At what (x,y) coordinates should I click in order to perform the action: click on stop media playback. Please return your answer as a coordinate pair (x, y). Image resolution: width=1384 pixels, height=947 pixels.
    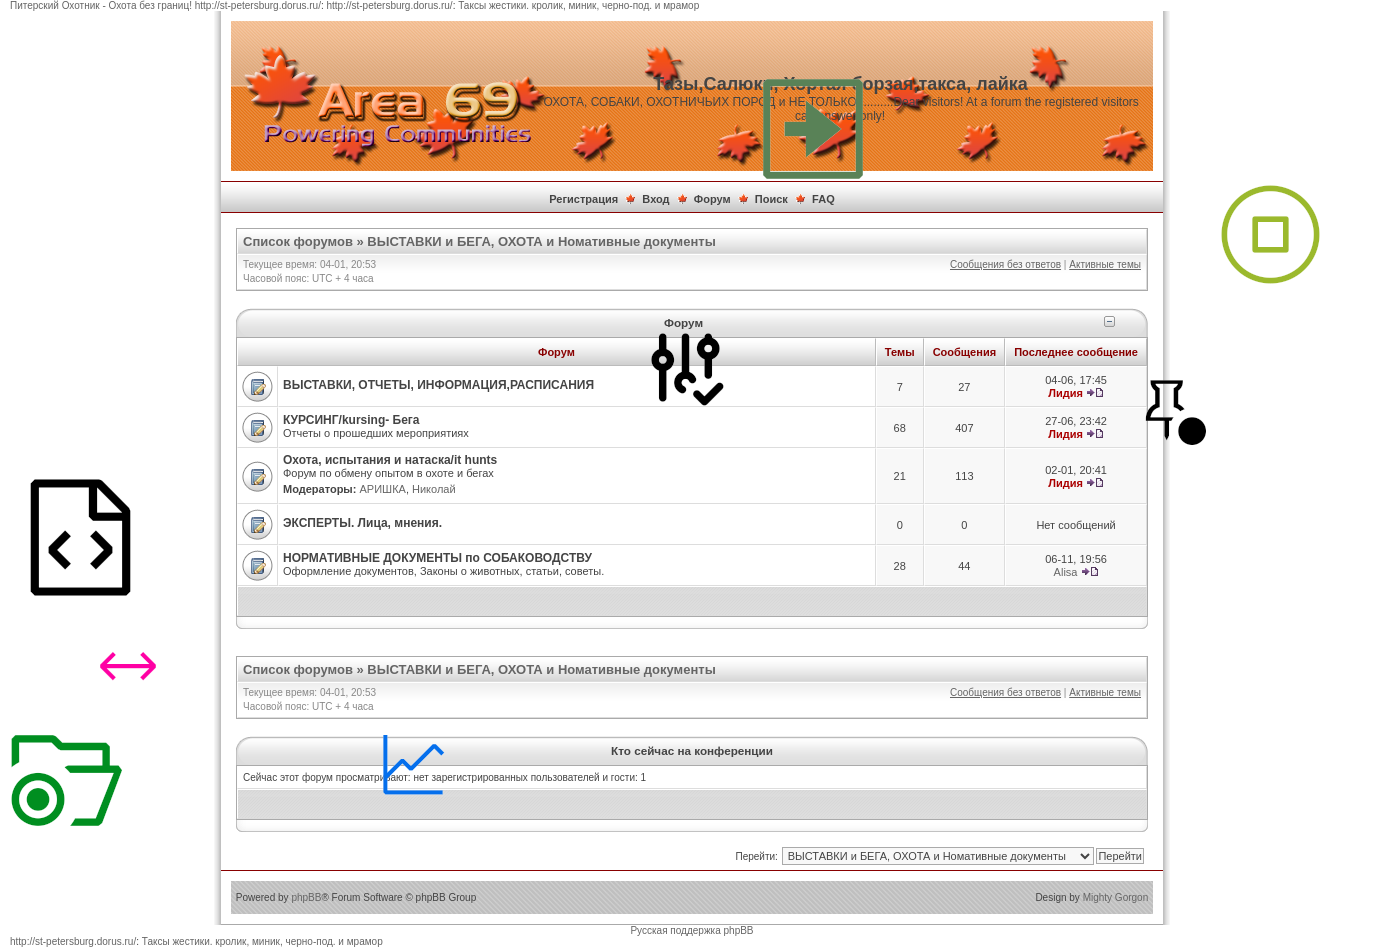
    Looking at the image, I should click on (1270, 234).